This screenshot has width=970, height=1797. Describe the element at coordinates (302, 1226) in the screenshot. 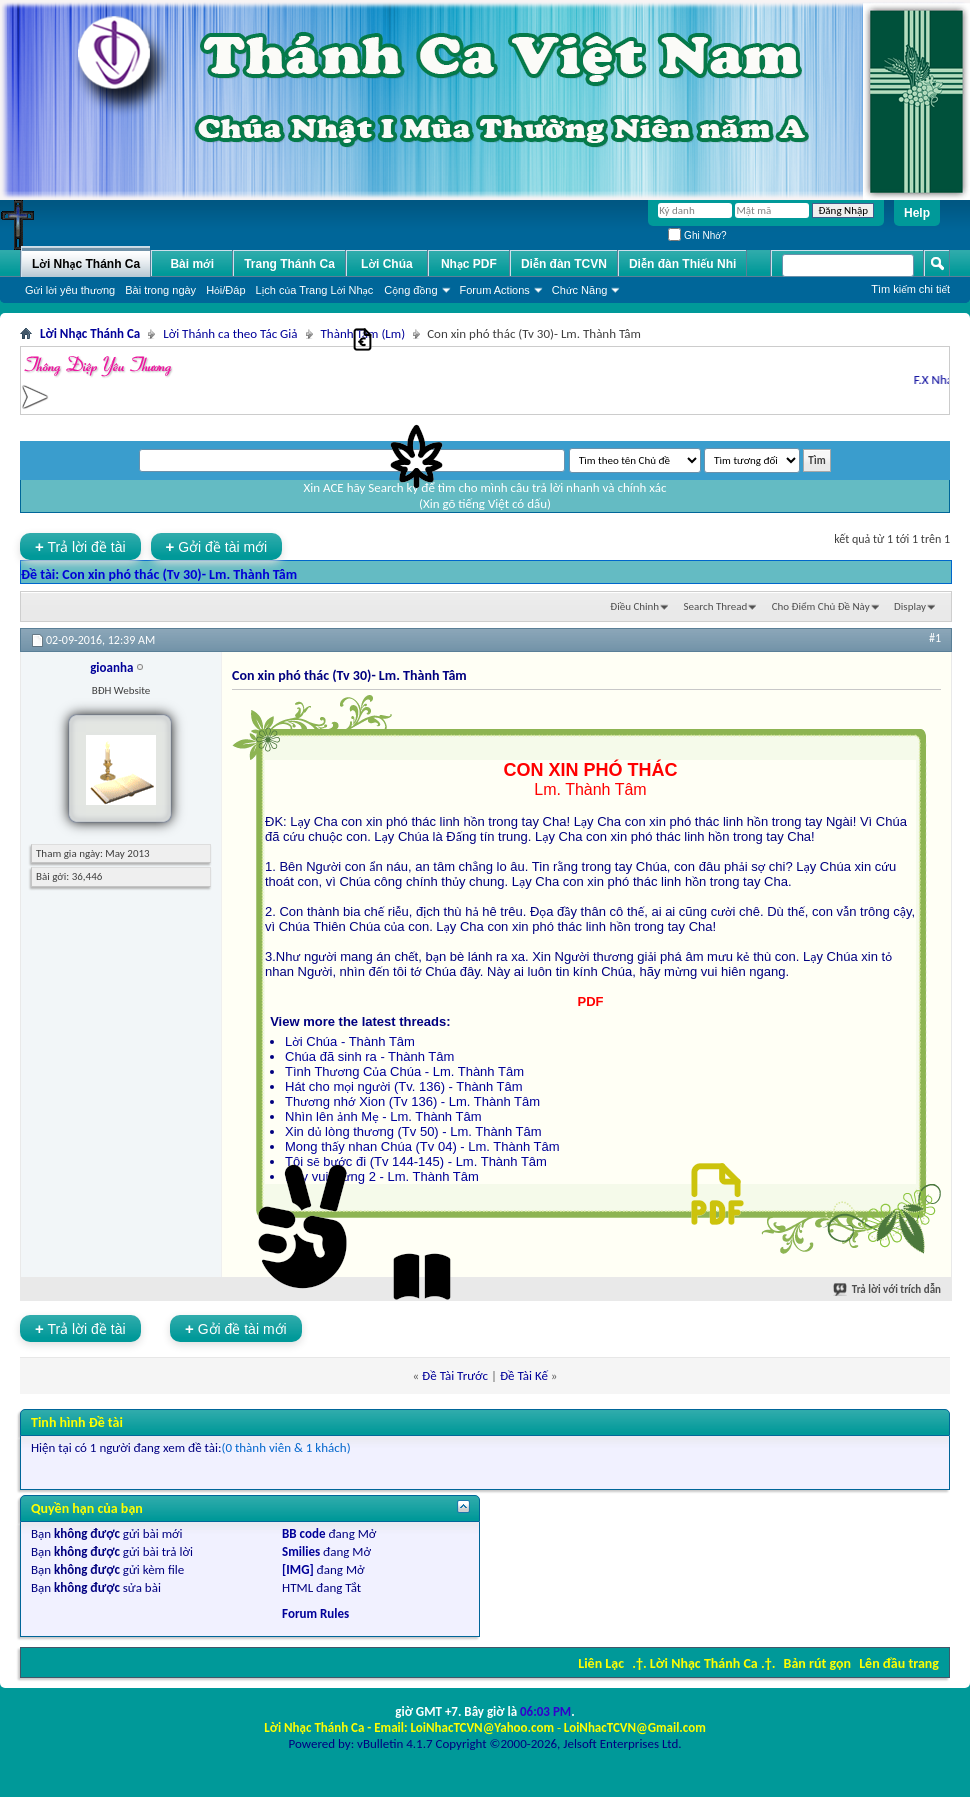

I see `send a peace sign or friendly gesture` at that location.